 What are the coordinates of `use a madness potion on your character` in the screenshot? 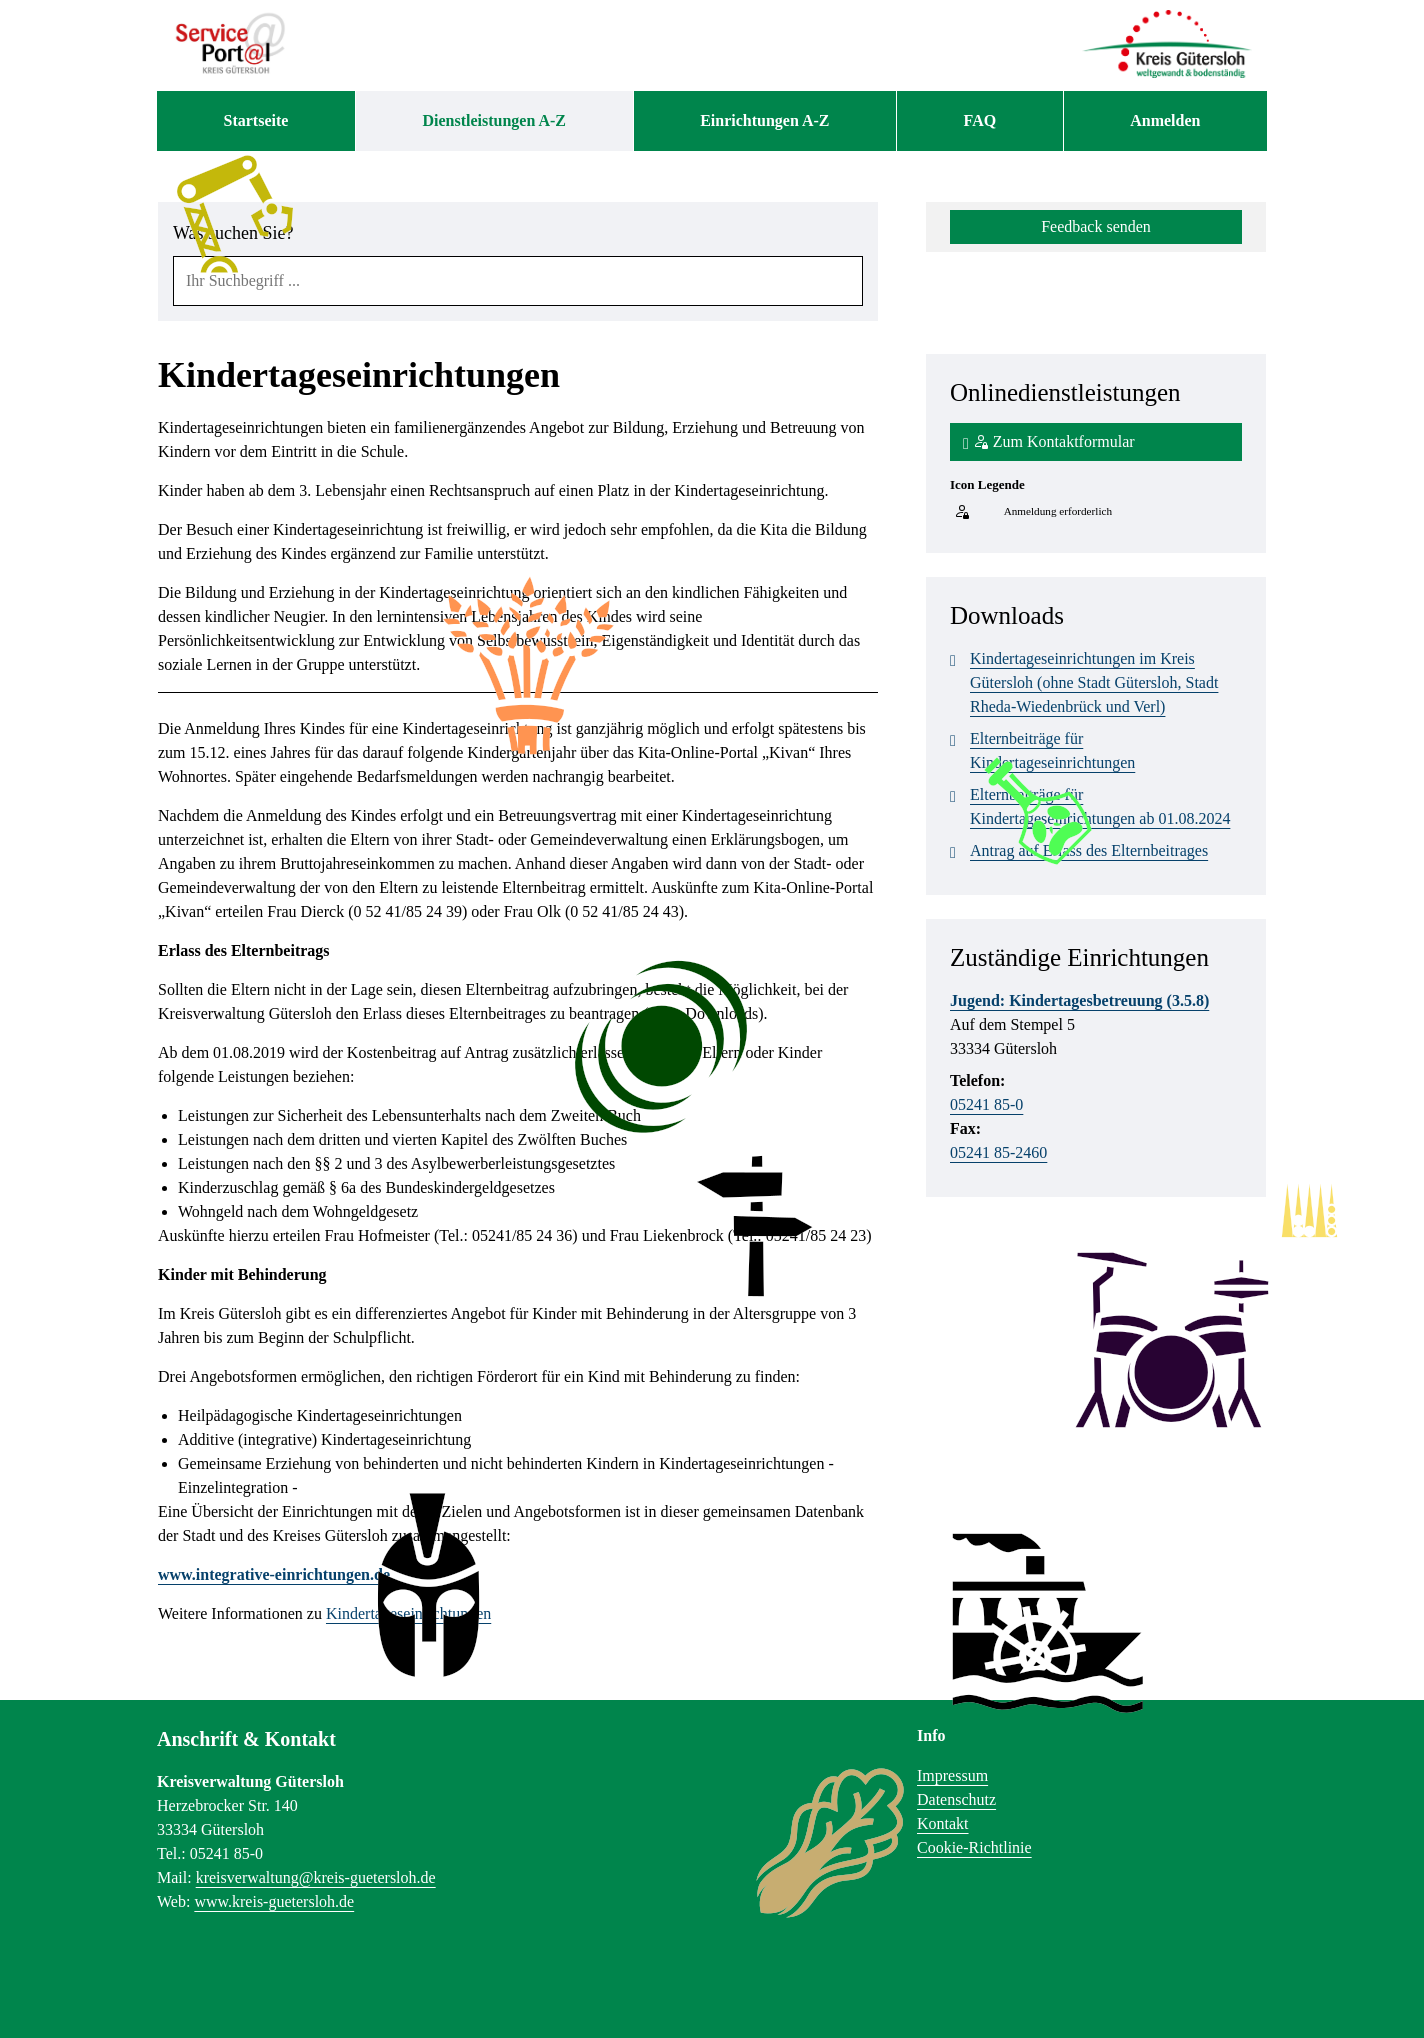 It's located at (1038, 811).